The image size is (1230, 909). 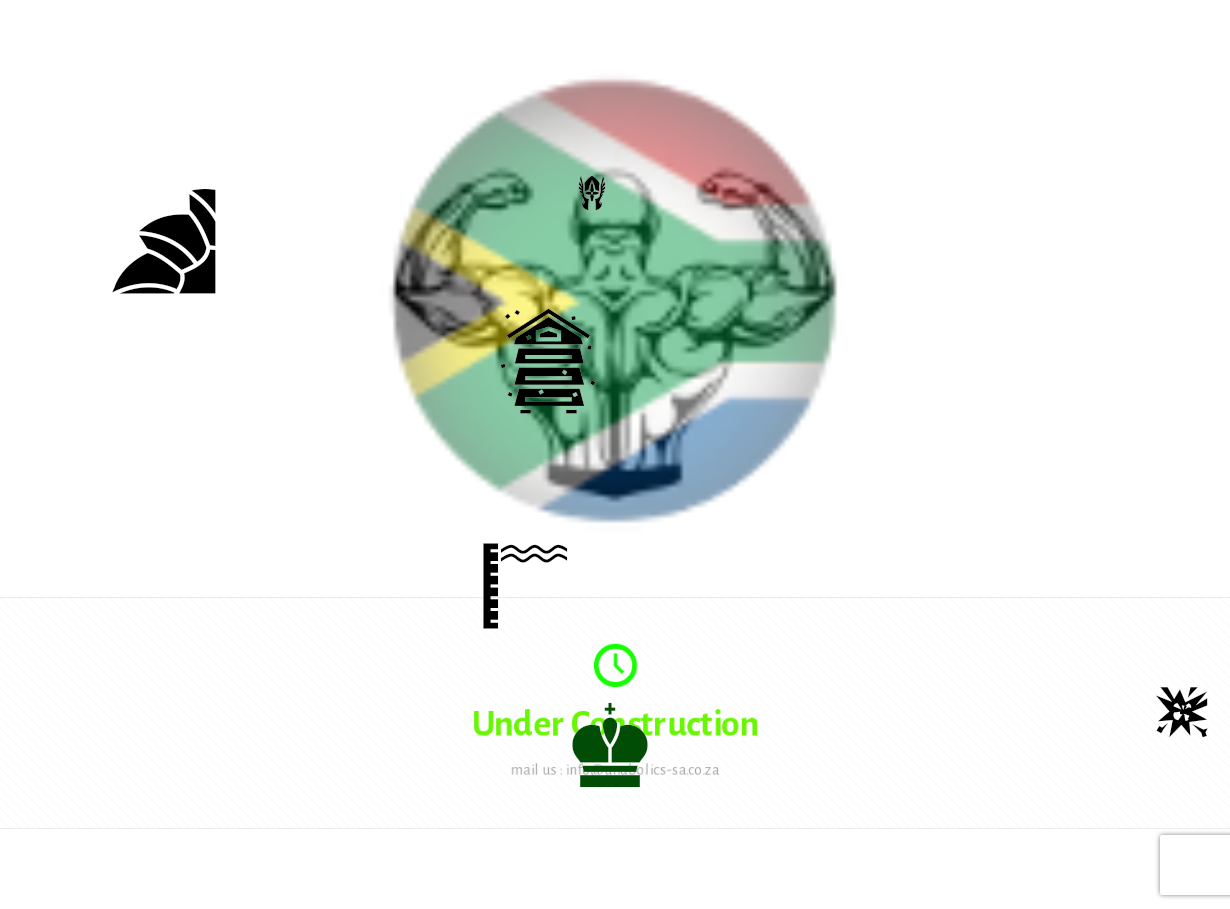 I want to click on indicates high tide water level, so click(x=523, y=586).